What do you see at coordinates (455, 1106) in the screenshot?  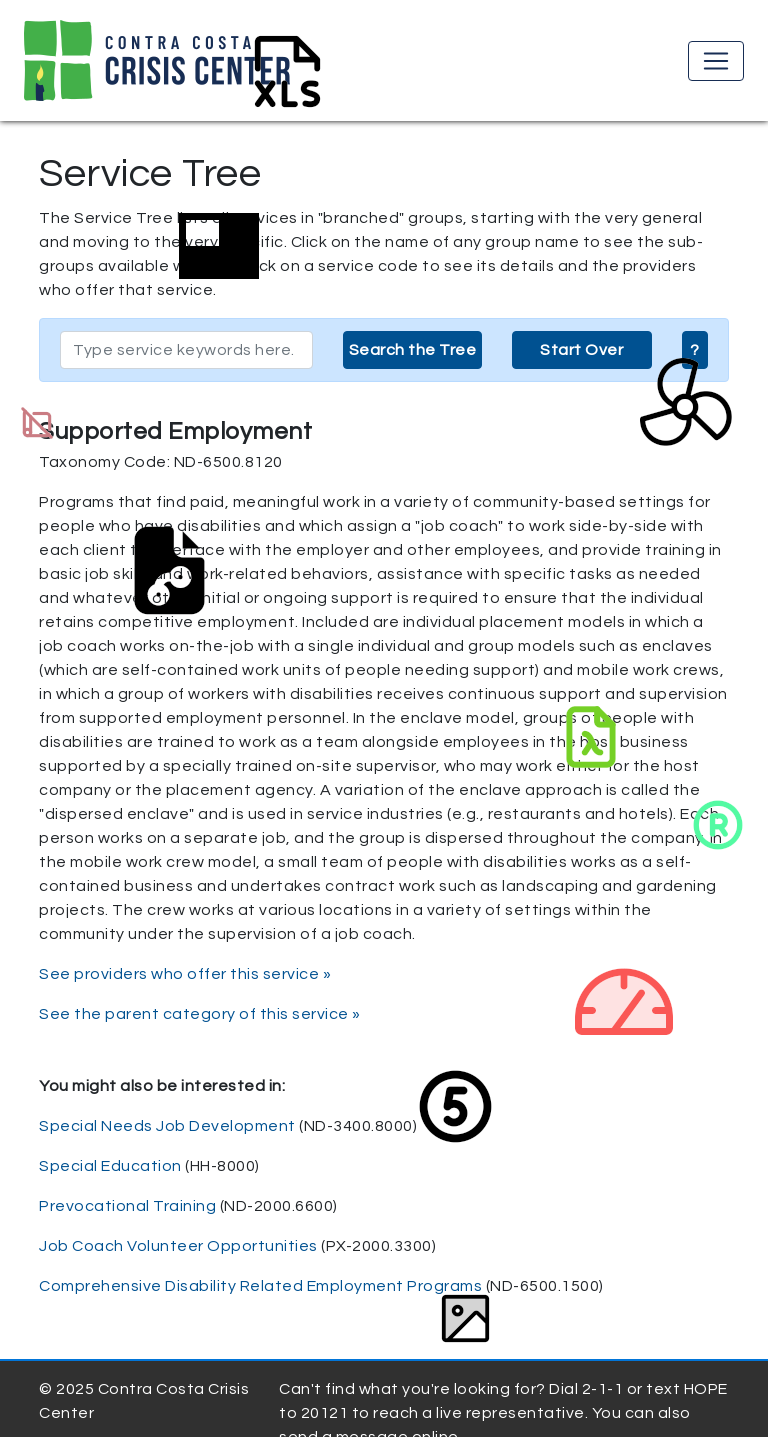 I see `indicates step five in a numbered sequence` at bounding box center [455, 1106].